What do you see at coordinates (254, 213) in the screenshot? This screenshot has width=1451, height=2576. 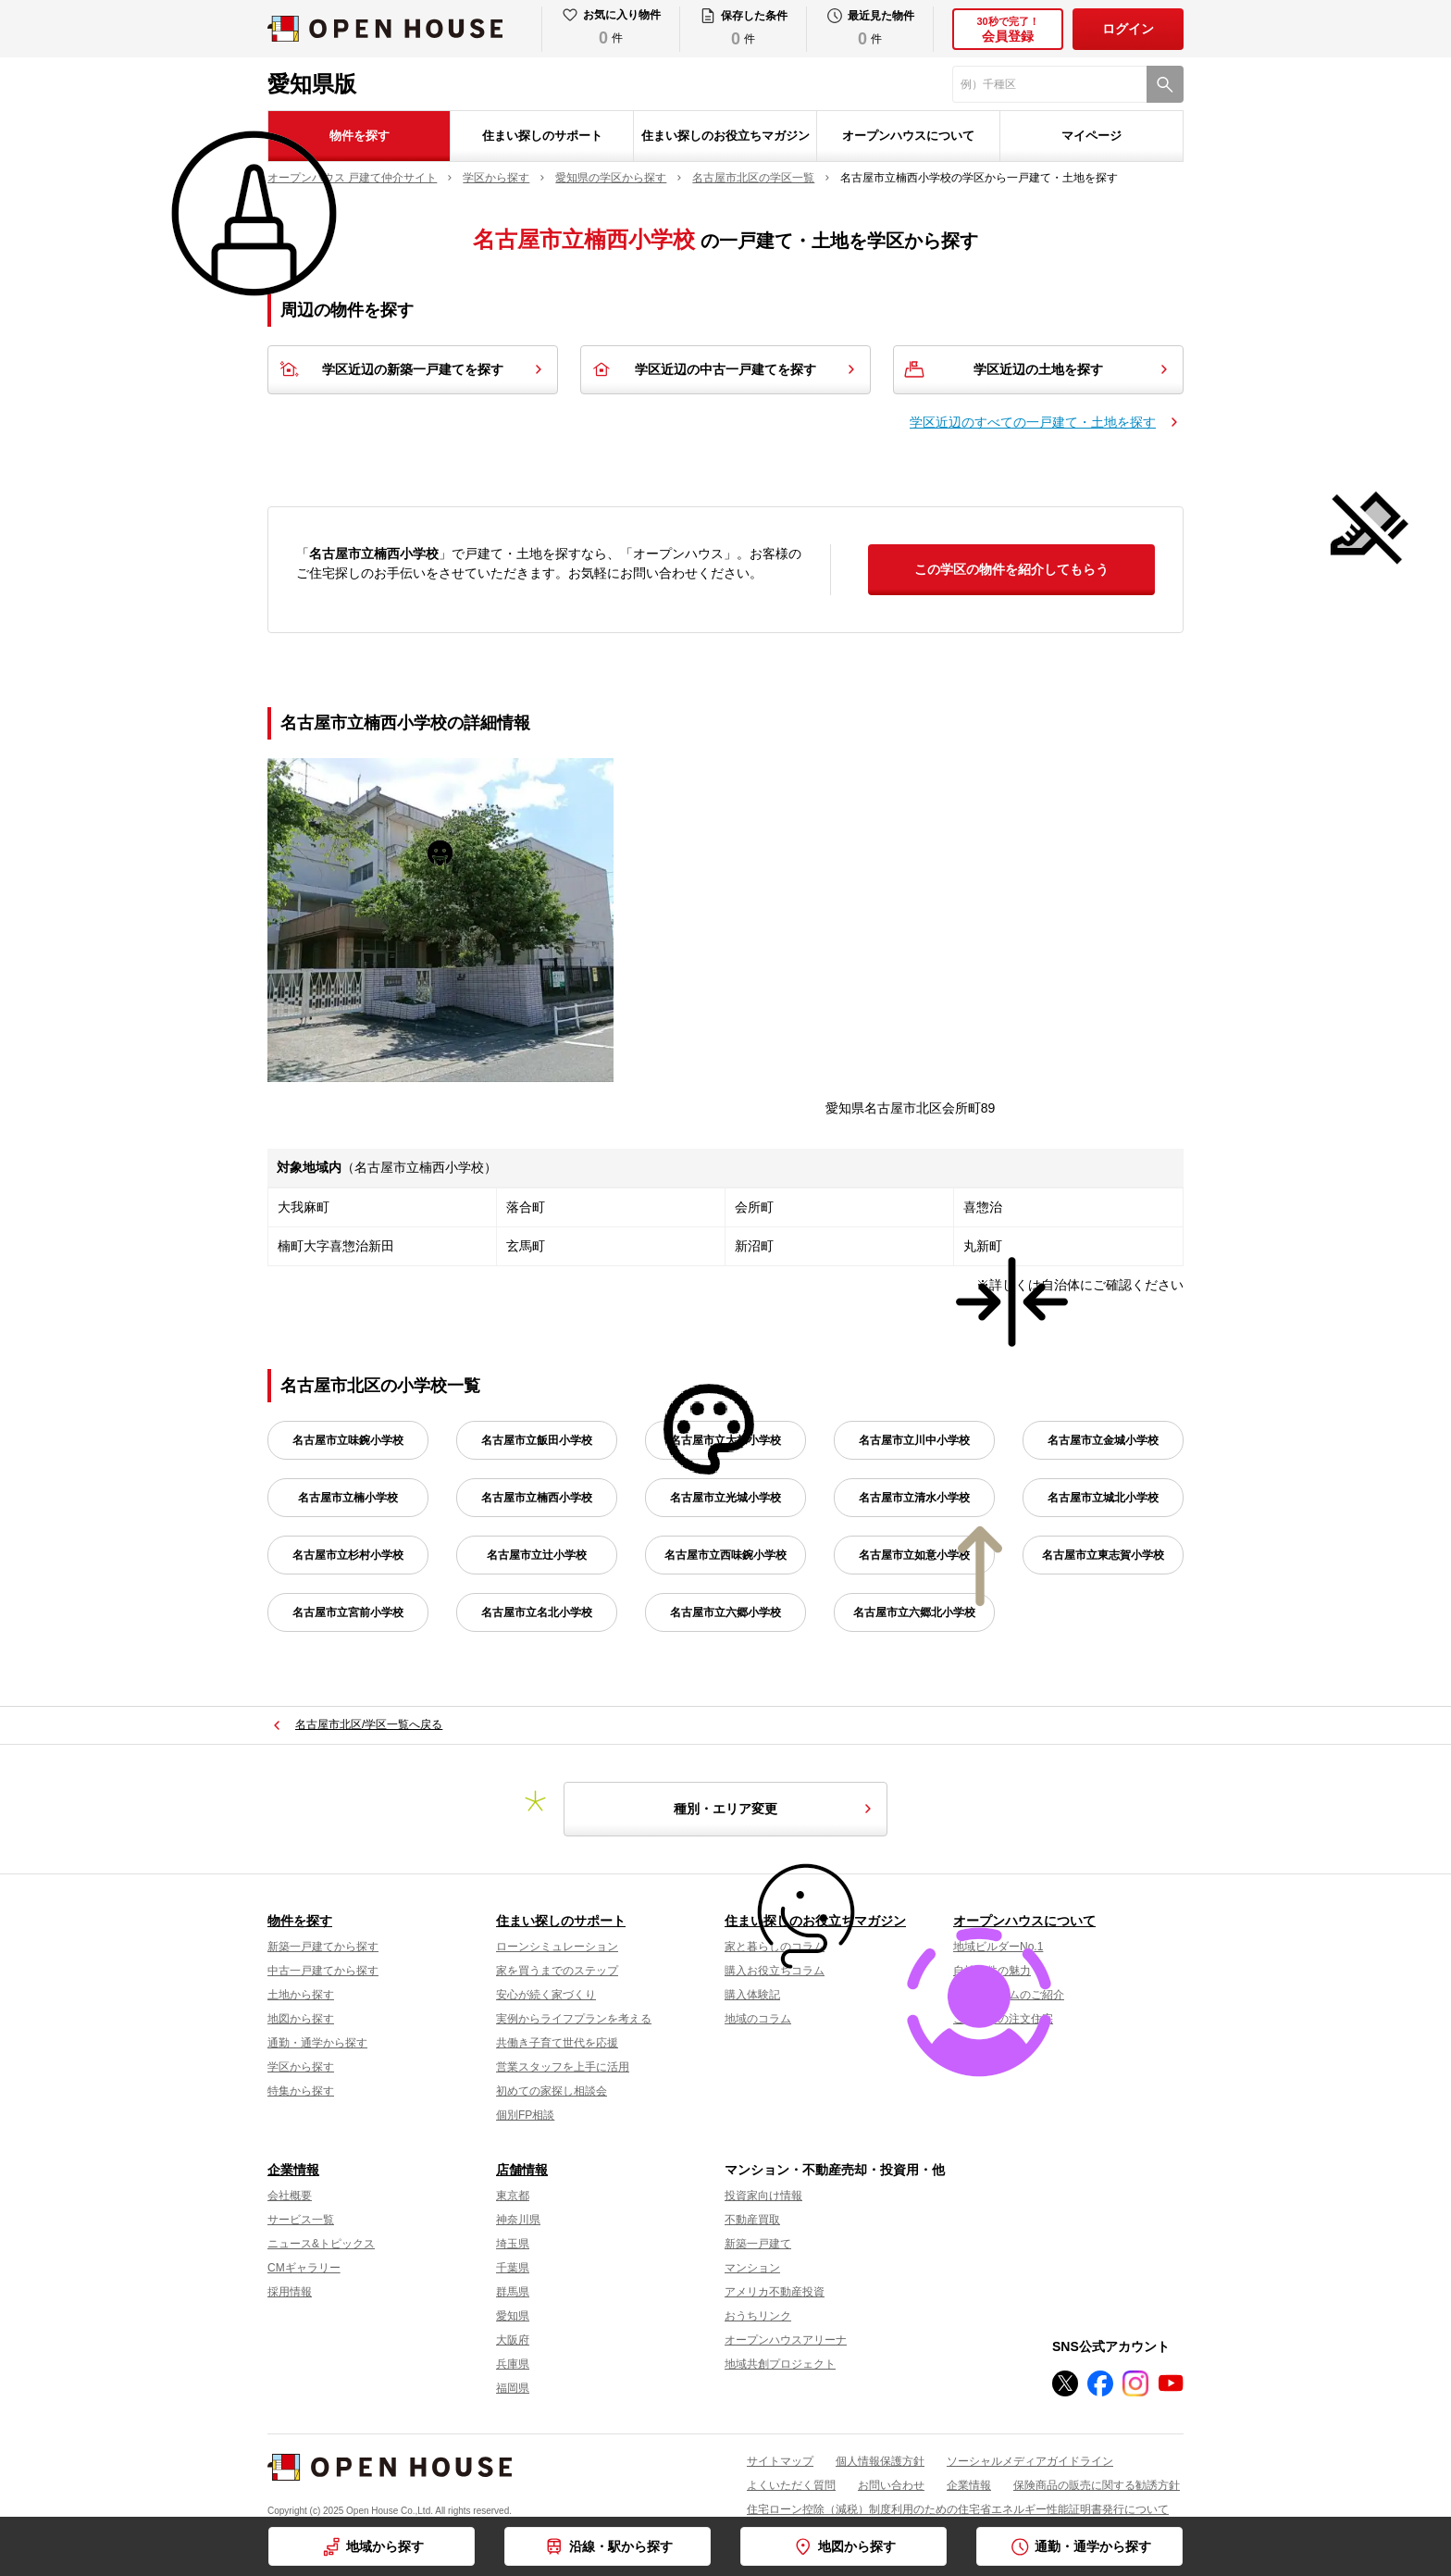 I see `marker or highlighter tool` at bounding box center [254, 213].